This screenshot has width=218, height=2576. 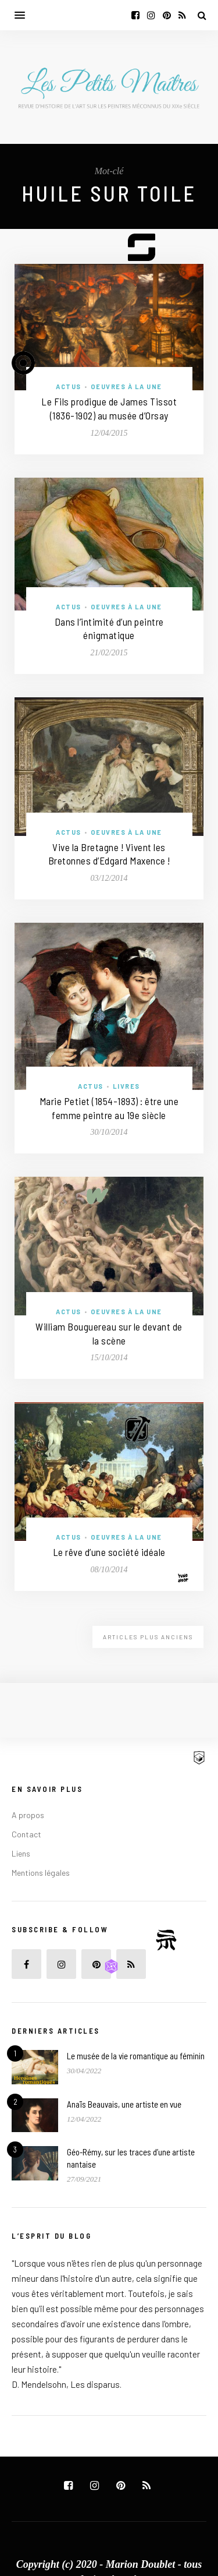 I want to click on open xcode development environment, so click(x=138, y=1429).